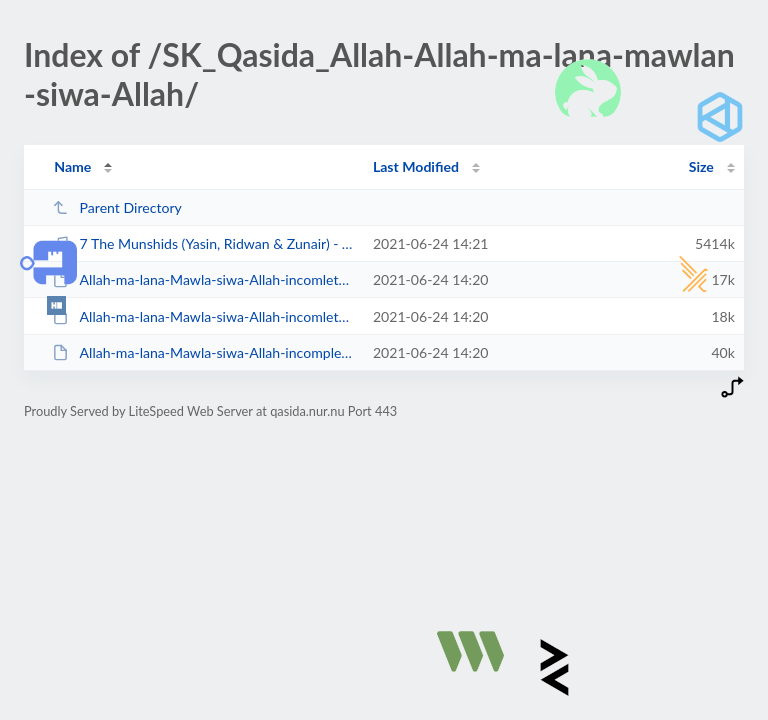 The width and height of the screenshot is (768, 720). Describe the element at coordinates (470, 651) in the screenshot. I see `thirdweb platform logo` at that location.